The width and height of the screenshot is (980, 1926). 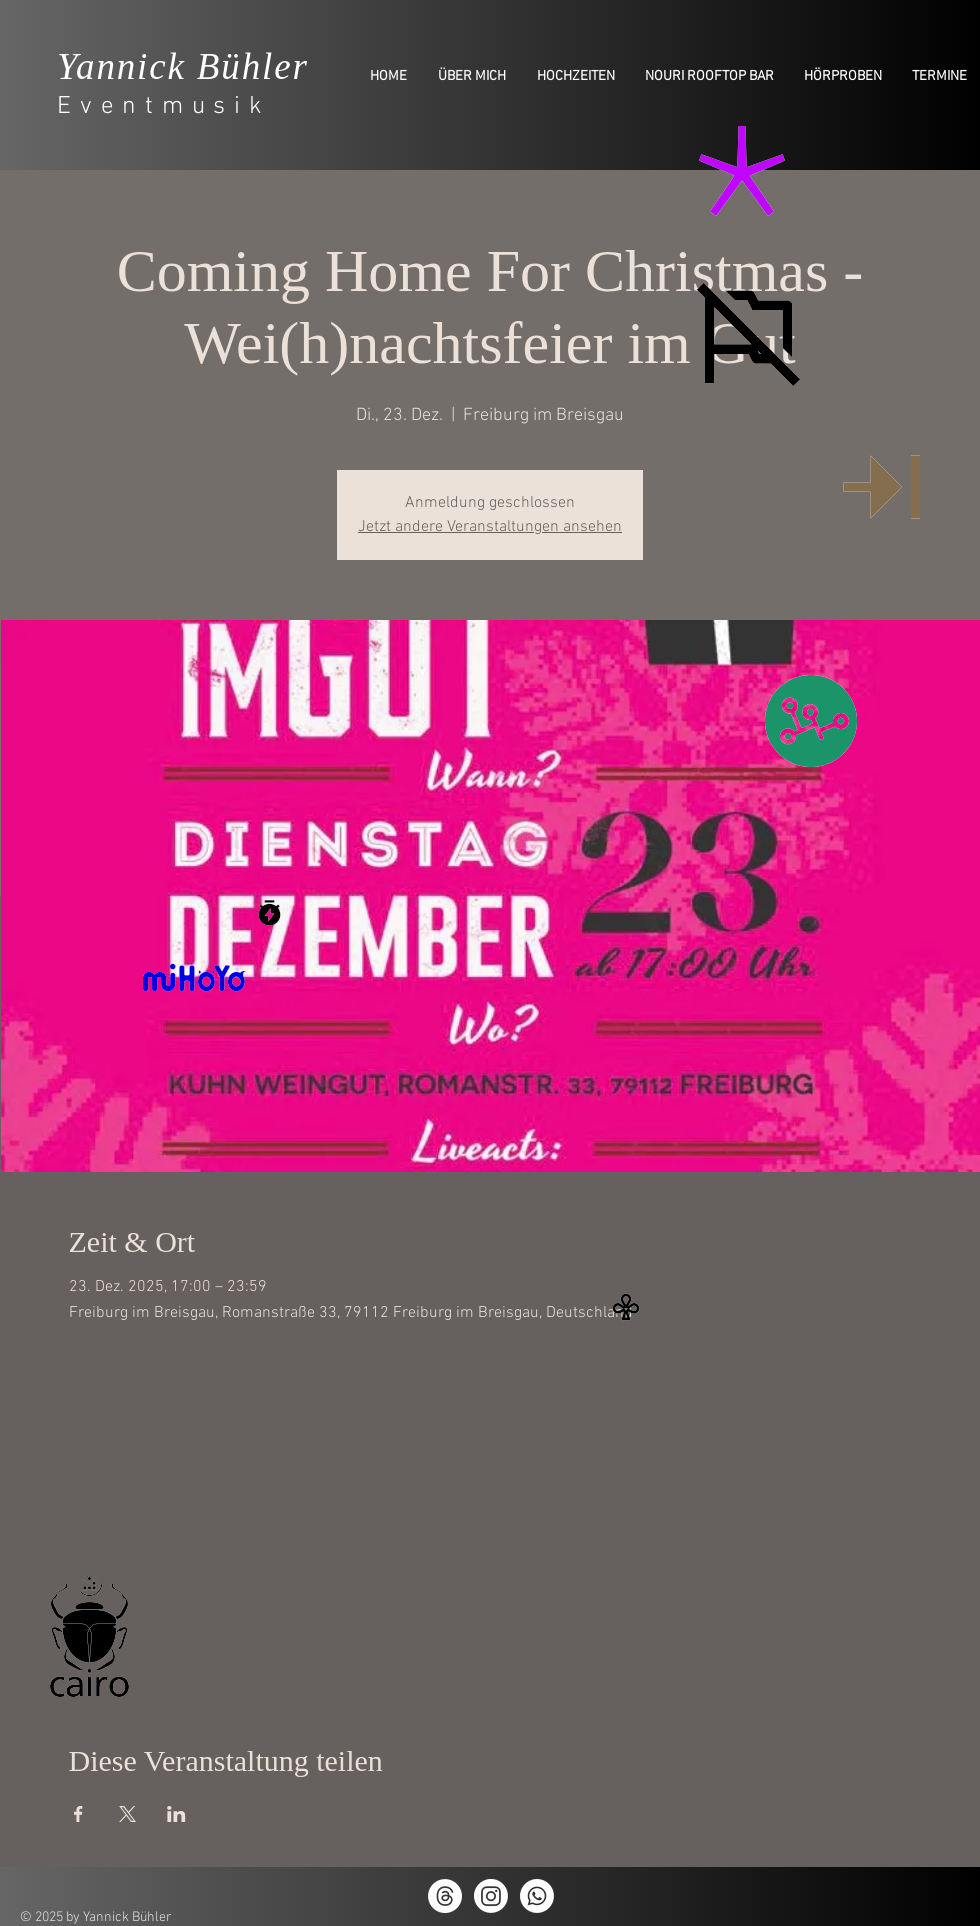 I want to click on represents the clubs suit in a card or poker game, so click(x=626, y=1307).